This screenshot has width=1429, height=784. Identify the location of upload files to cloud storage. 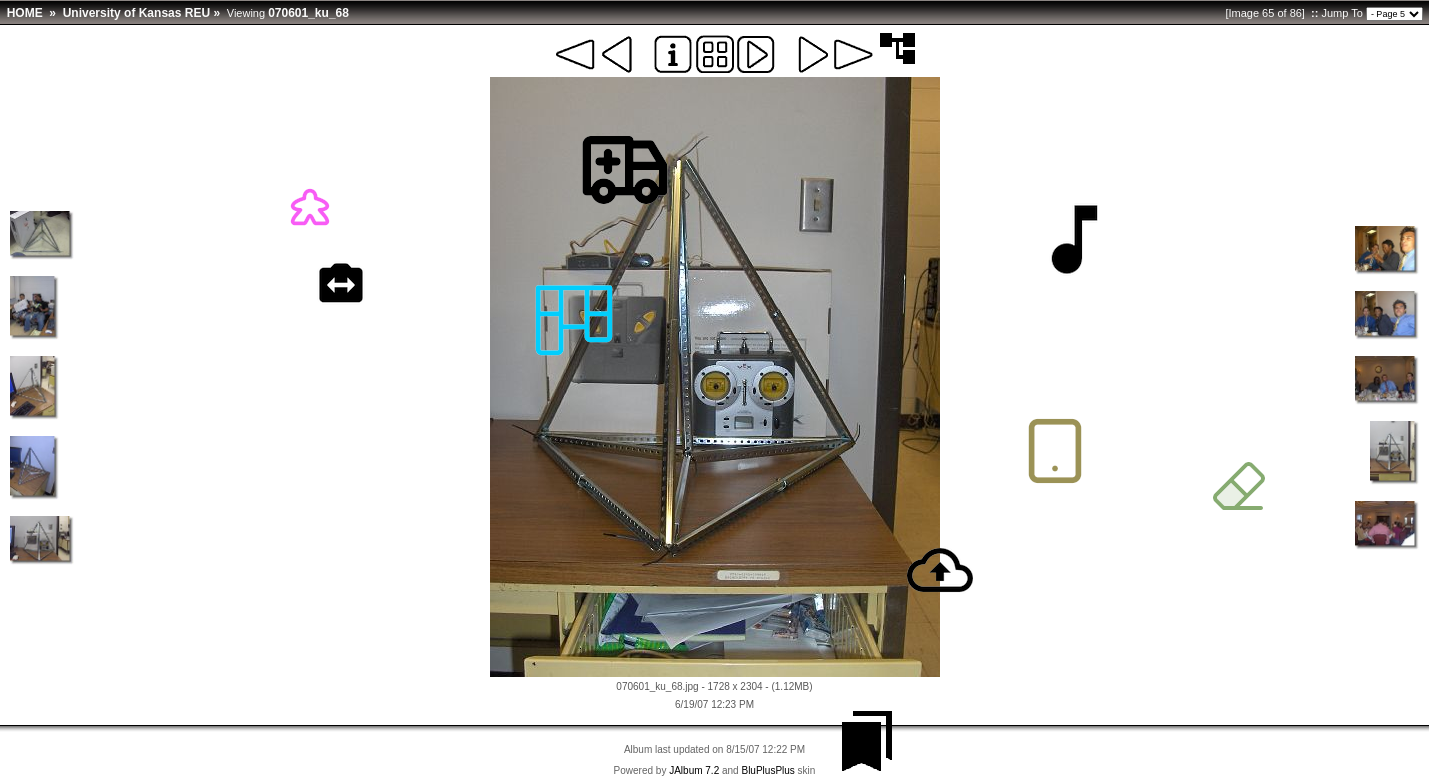
(940, 570).